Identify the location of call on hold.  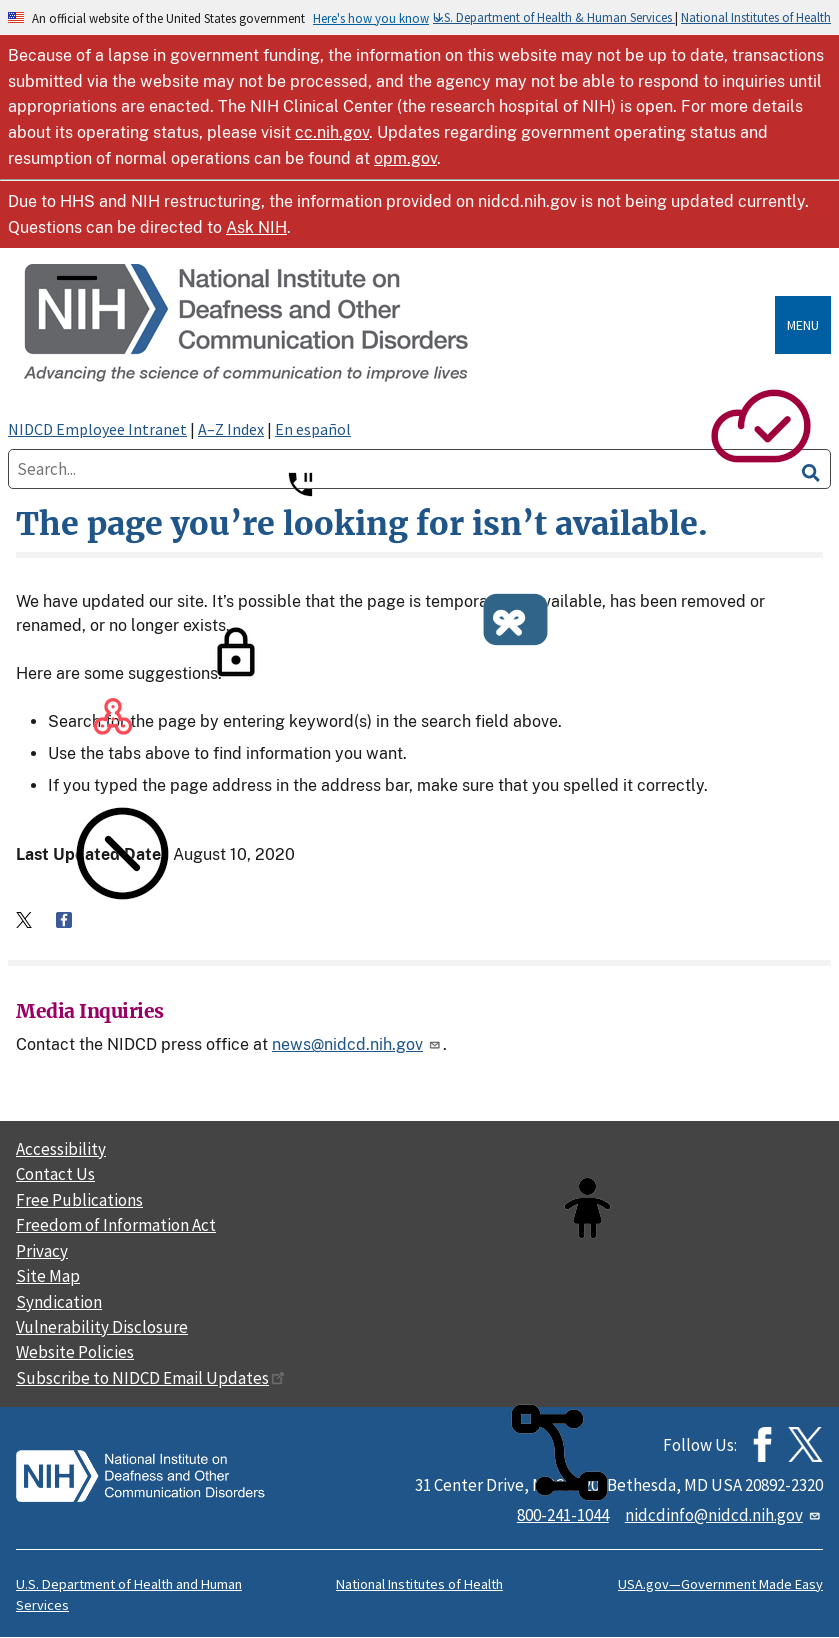
(300, 484).